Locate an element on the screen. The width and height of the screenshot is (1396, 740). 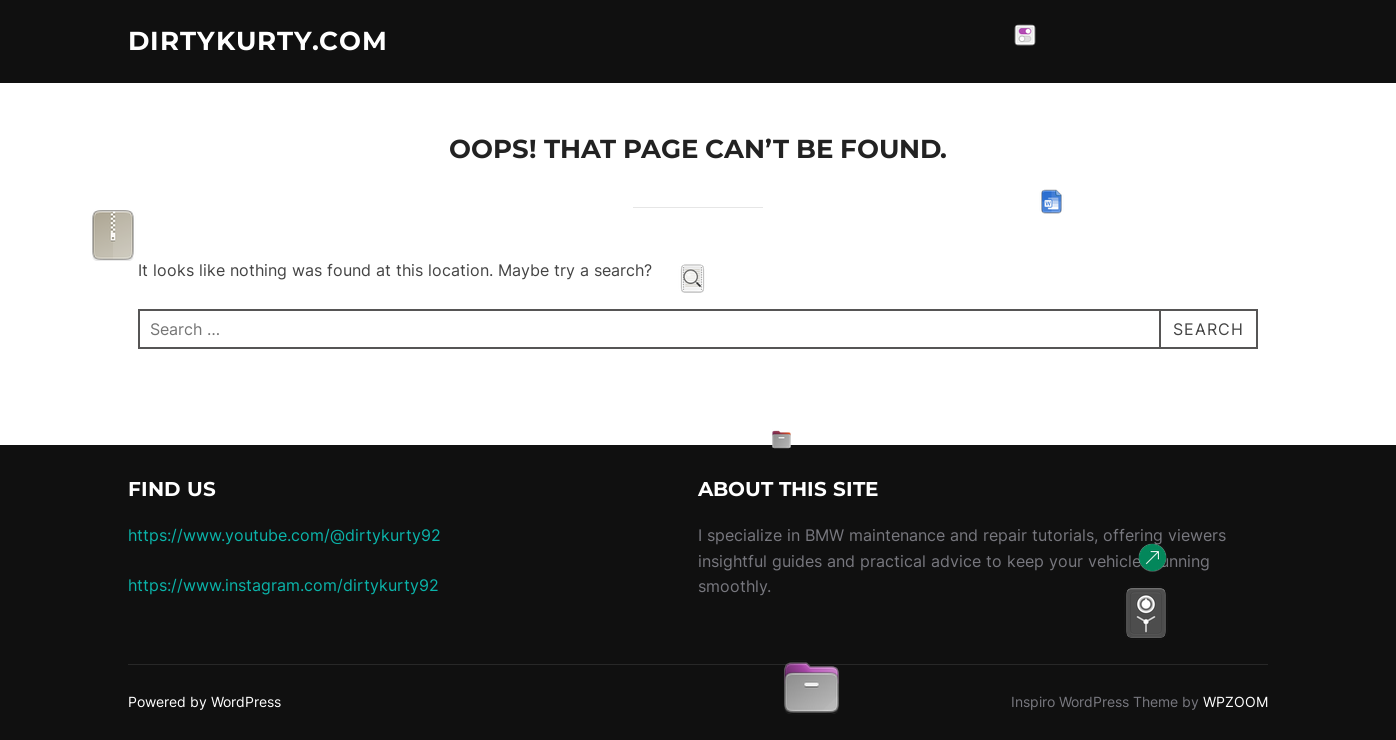
open the file manager application is located at coordinates (781, 439).